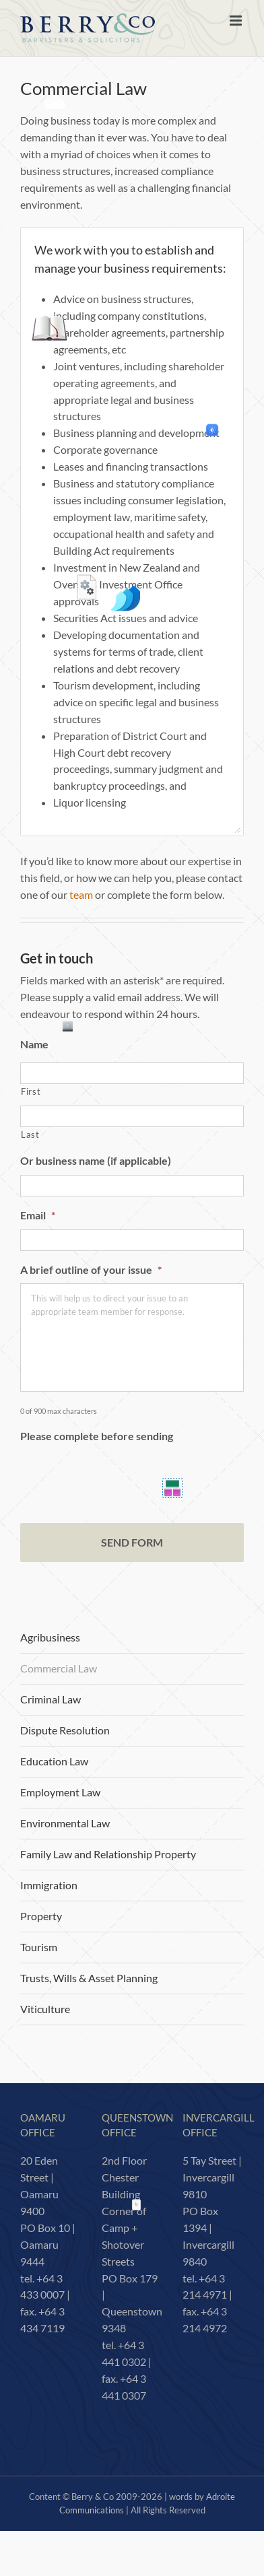  Describe the element at coordinates (125, 598) in the screenshot. I see `open microsoft viva insights app` at that location.